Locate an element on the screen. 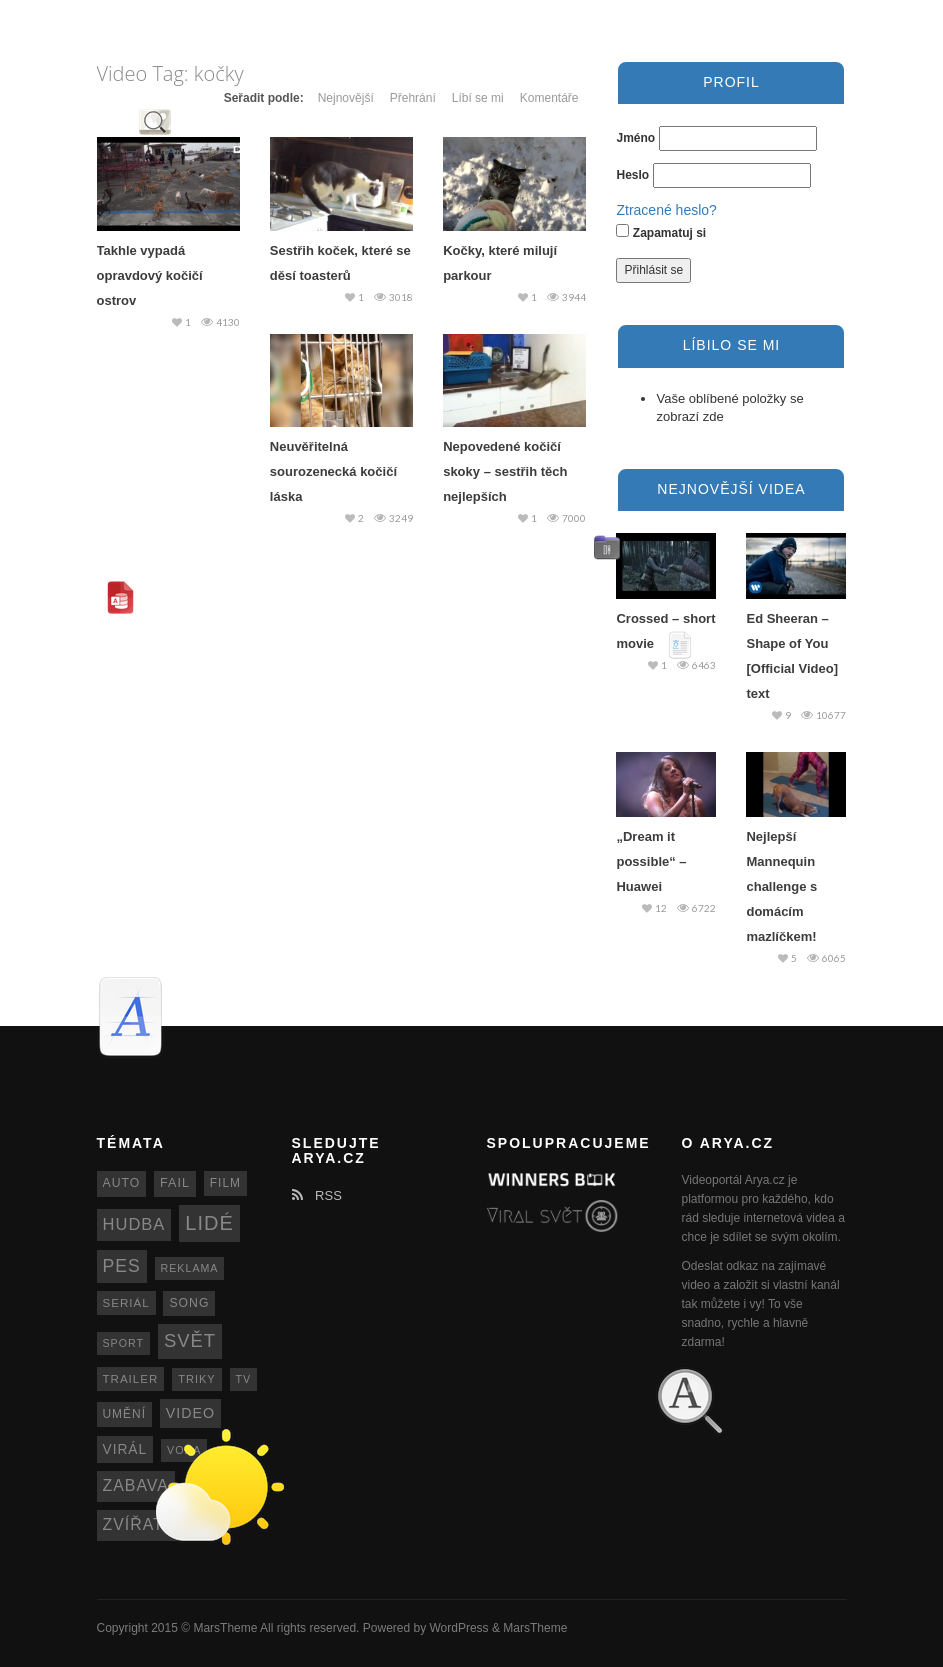 This screenshot has width=943, height=1667. microsoft access database file is located at coordinates (120, 597).